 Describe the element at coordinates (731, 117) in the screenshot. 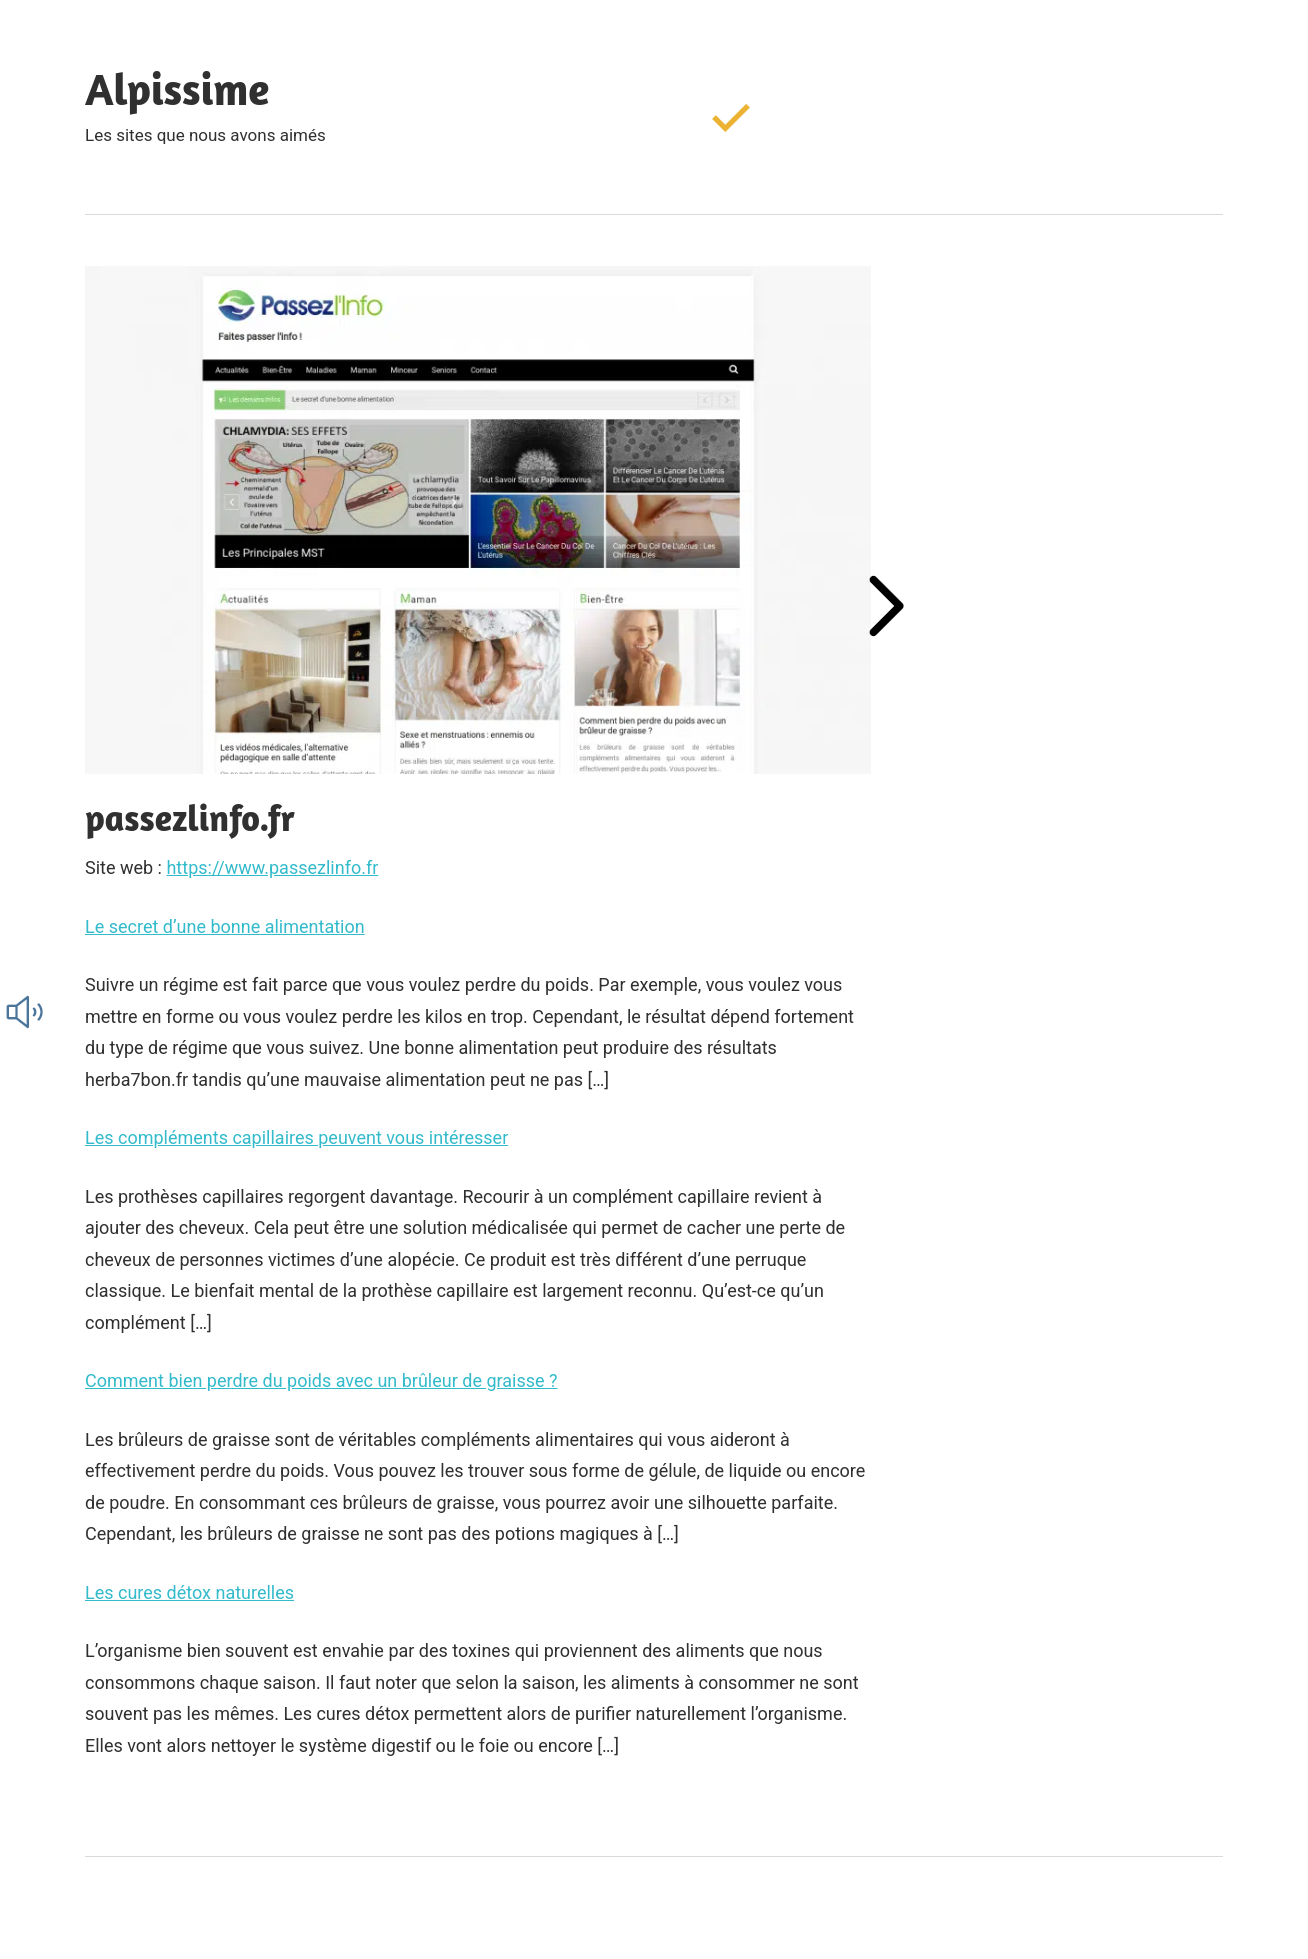

I see `confirm or submit an action` at that location.